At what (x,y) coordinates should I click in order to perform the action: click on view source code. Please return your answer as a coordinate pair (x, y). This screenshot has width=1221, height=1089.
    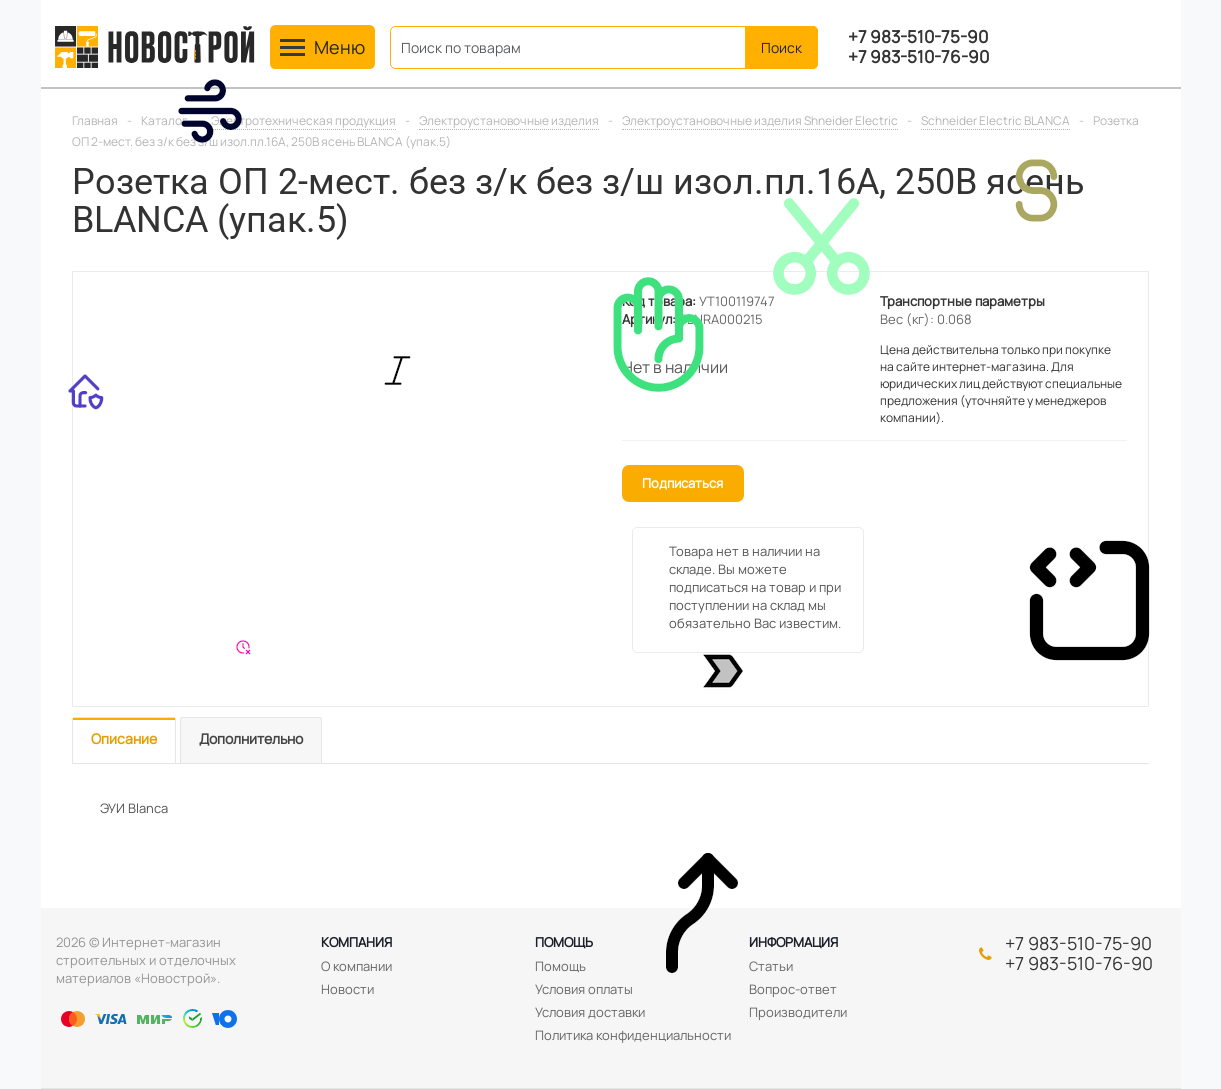
    Looking at the image, I should click on (1089, 600).